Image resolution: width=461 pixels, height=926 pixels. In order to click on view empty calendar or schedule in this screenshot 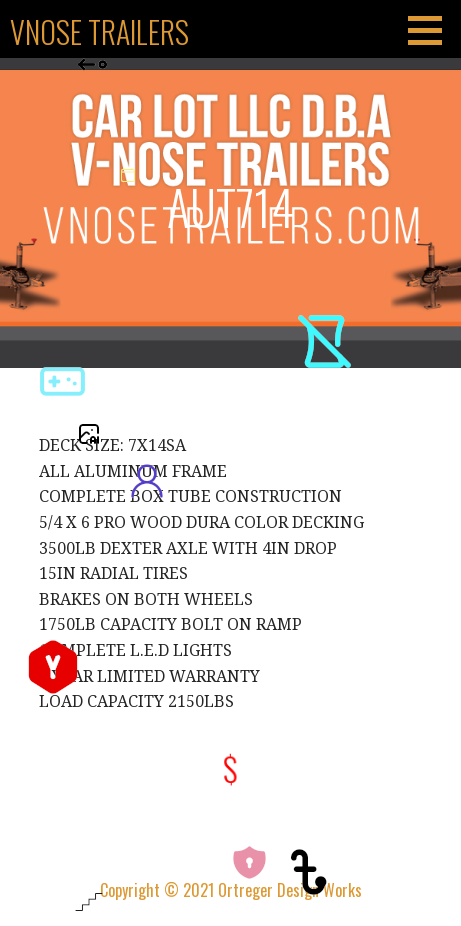, I will do `click(128, 175)`.